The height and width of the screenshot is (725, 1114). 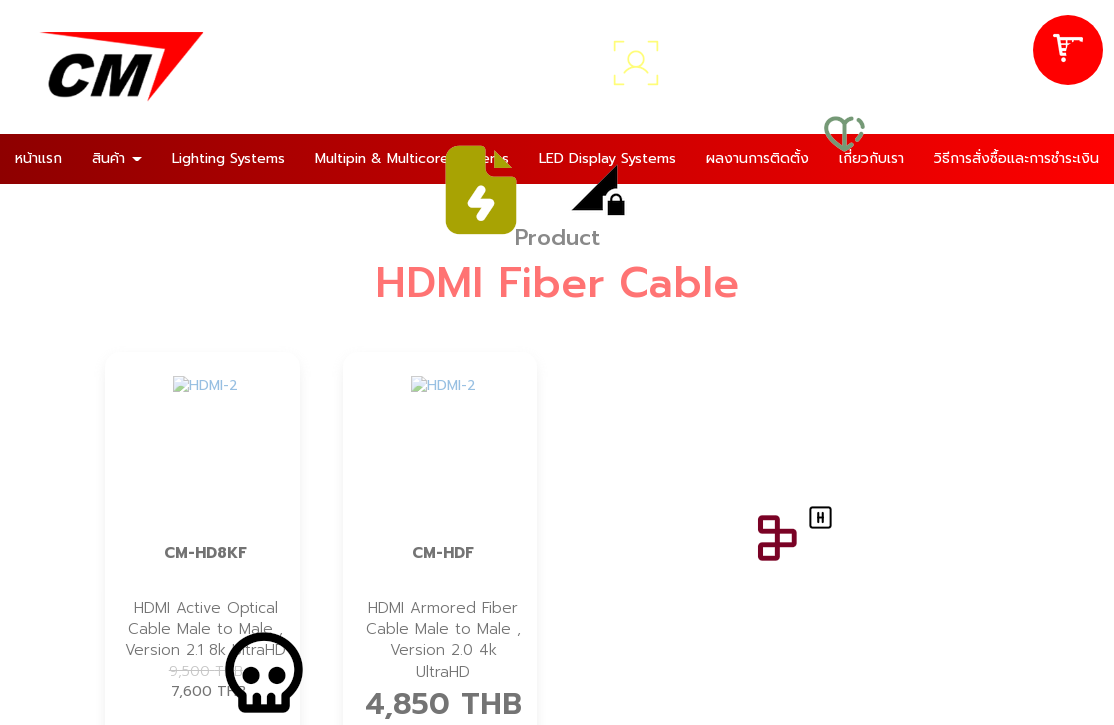 I want to click on open replit, so click(x=774, y=538).